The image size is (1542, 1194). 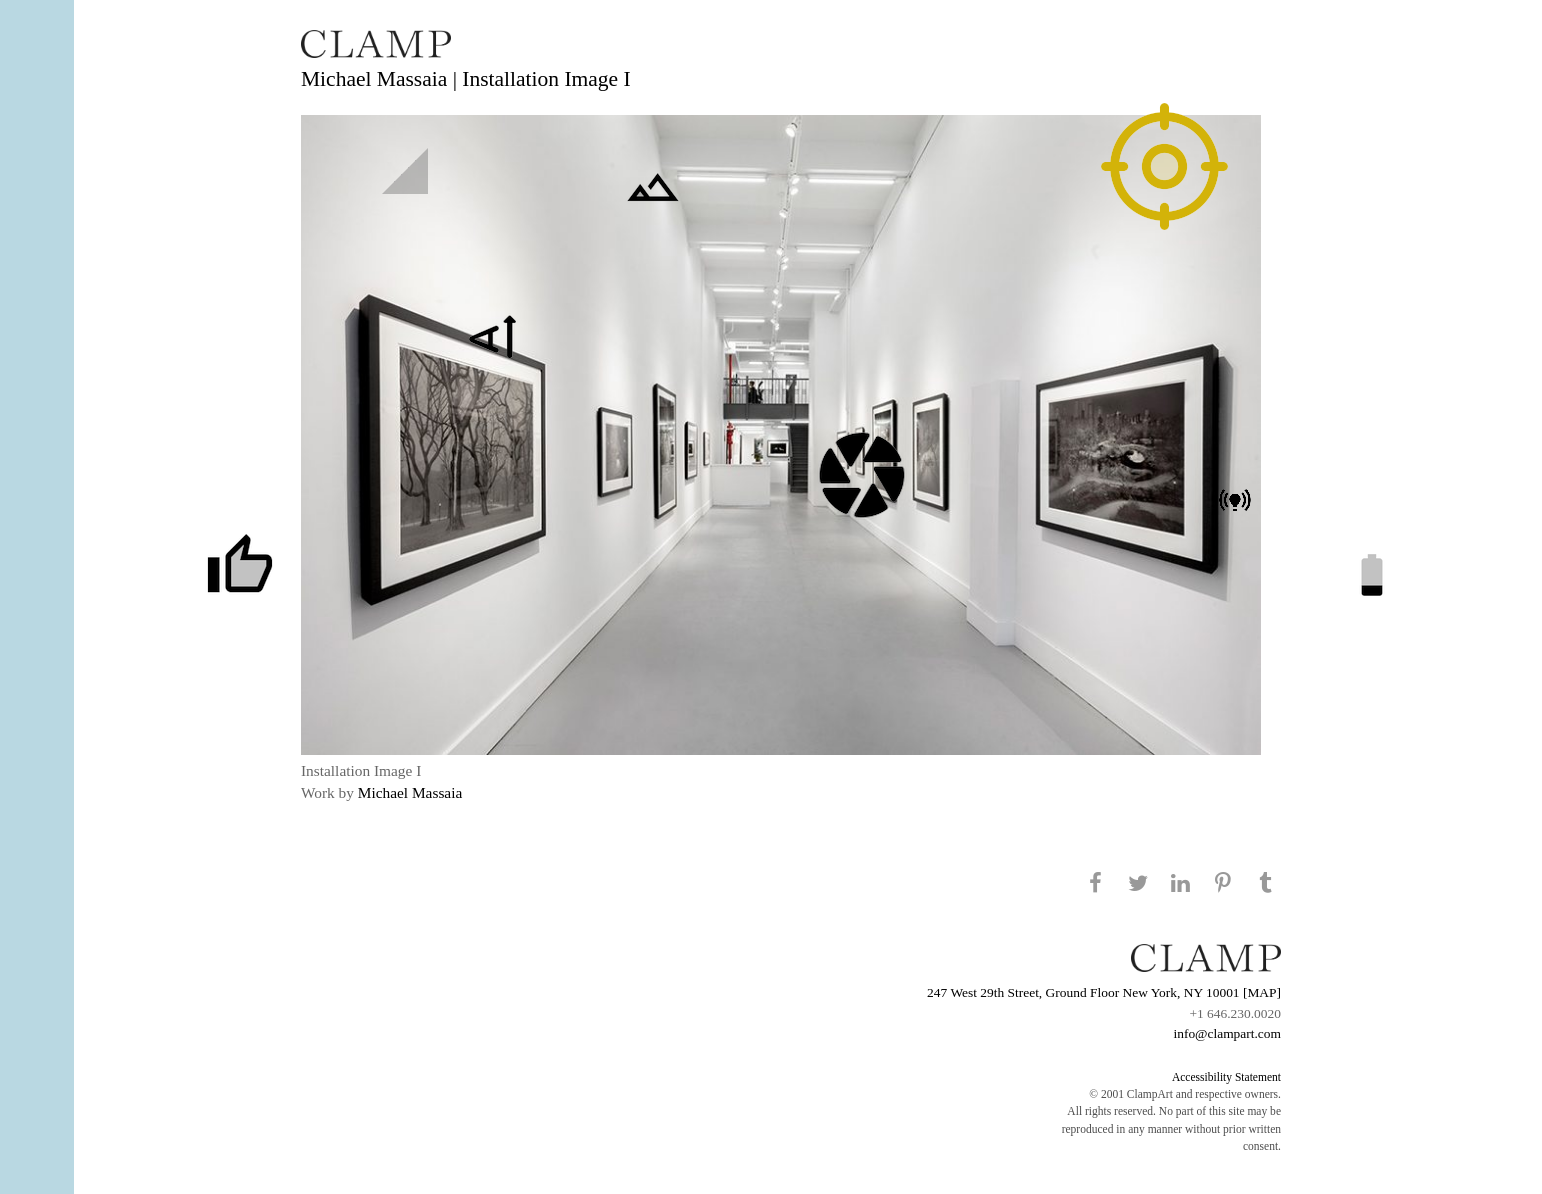 What do you see at coordinates (1164, 166) in the screenshot?
I see `center map on current location` at bounding box center [1164, 166].